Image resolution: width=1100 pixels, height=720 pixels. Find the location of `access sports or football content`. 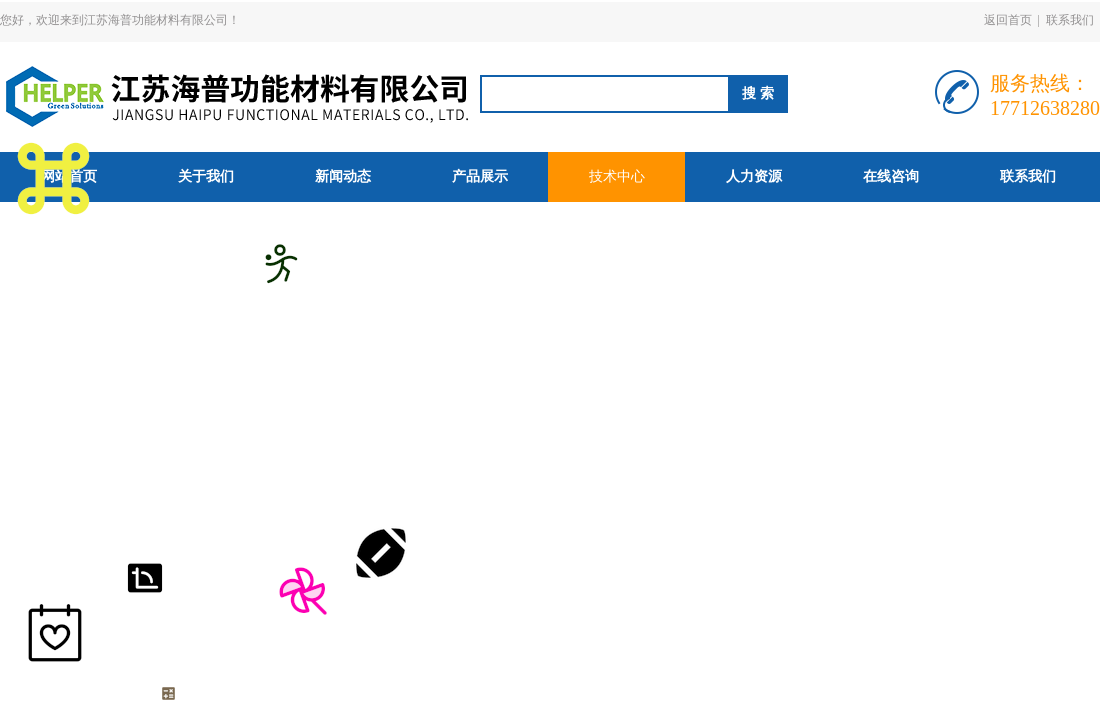

access sports or football content is located at coordinates (381, 553).